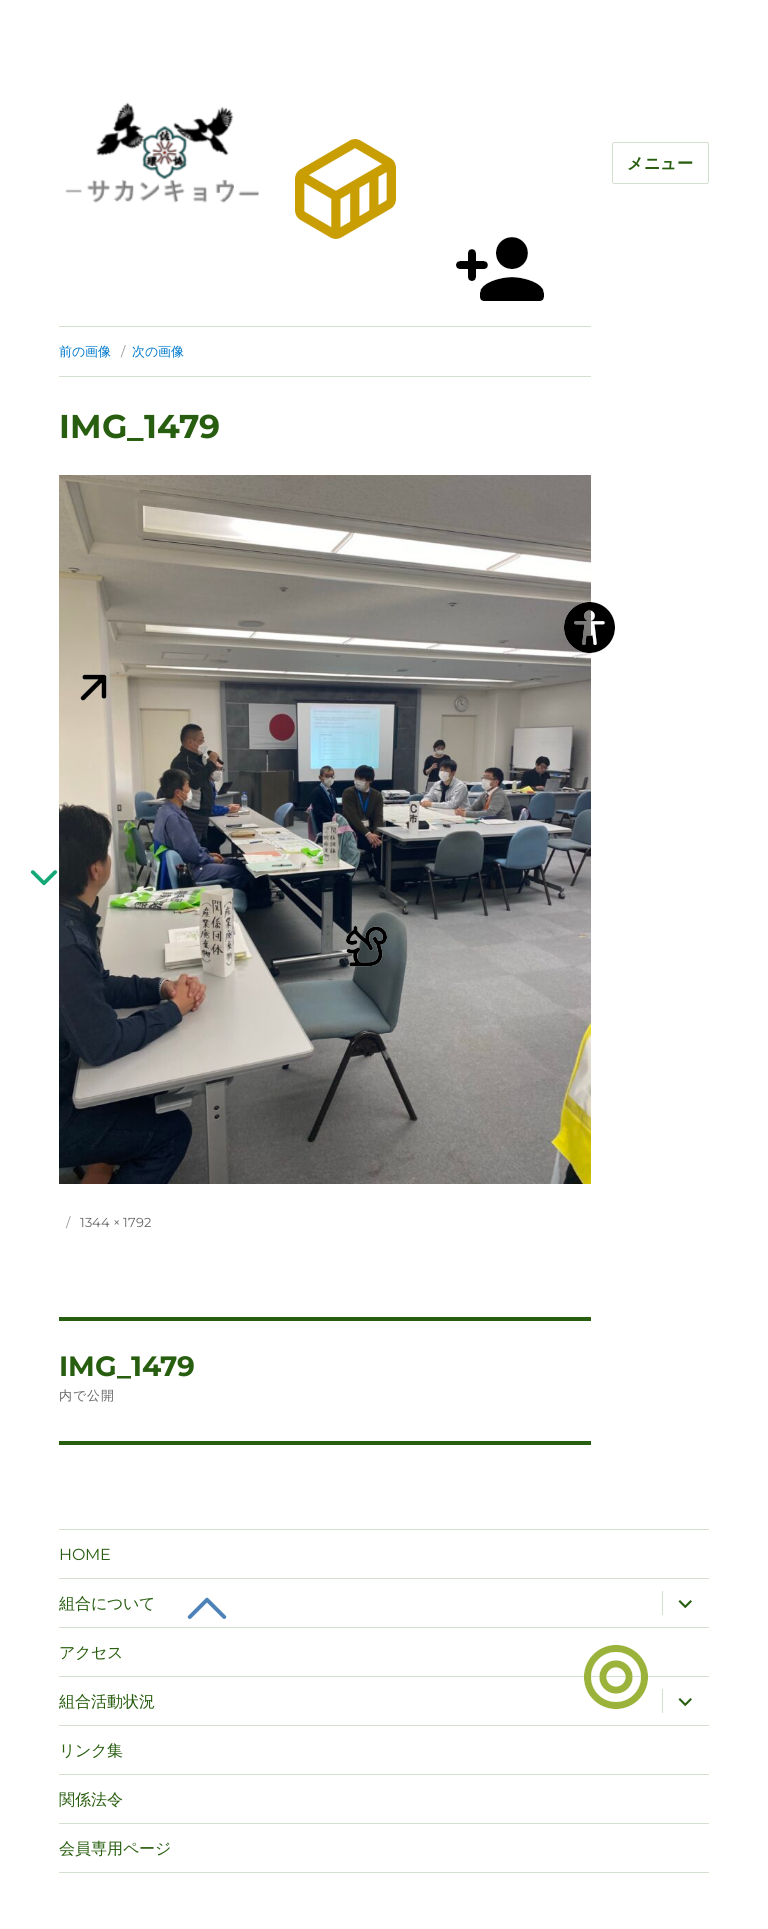  Describe the element at coordinates (207, 1608) in the screenshot. I see `collapse an expanded section` at that location.